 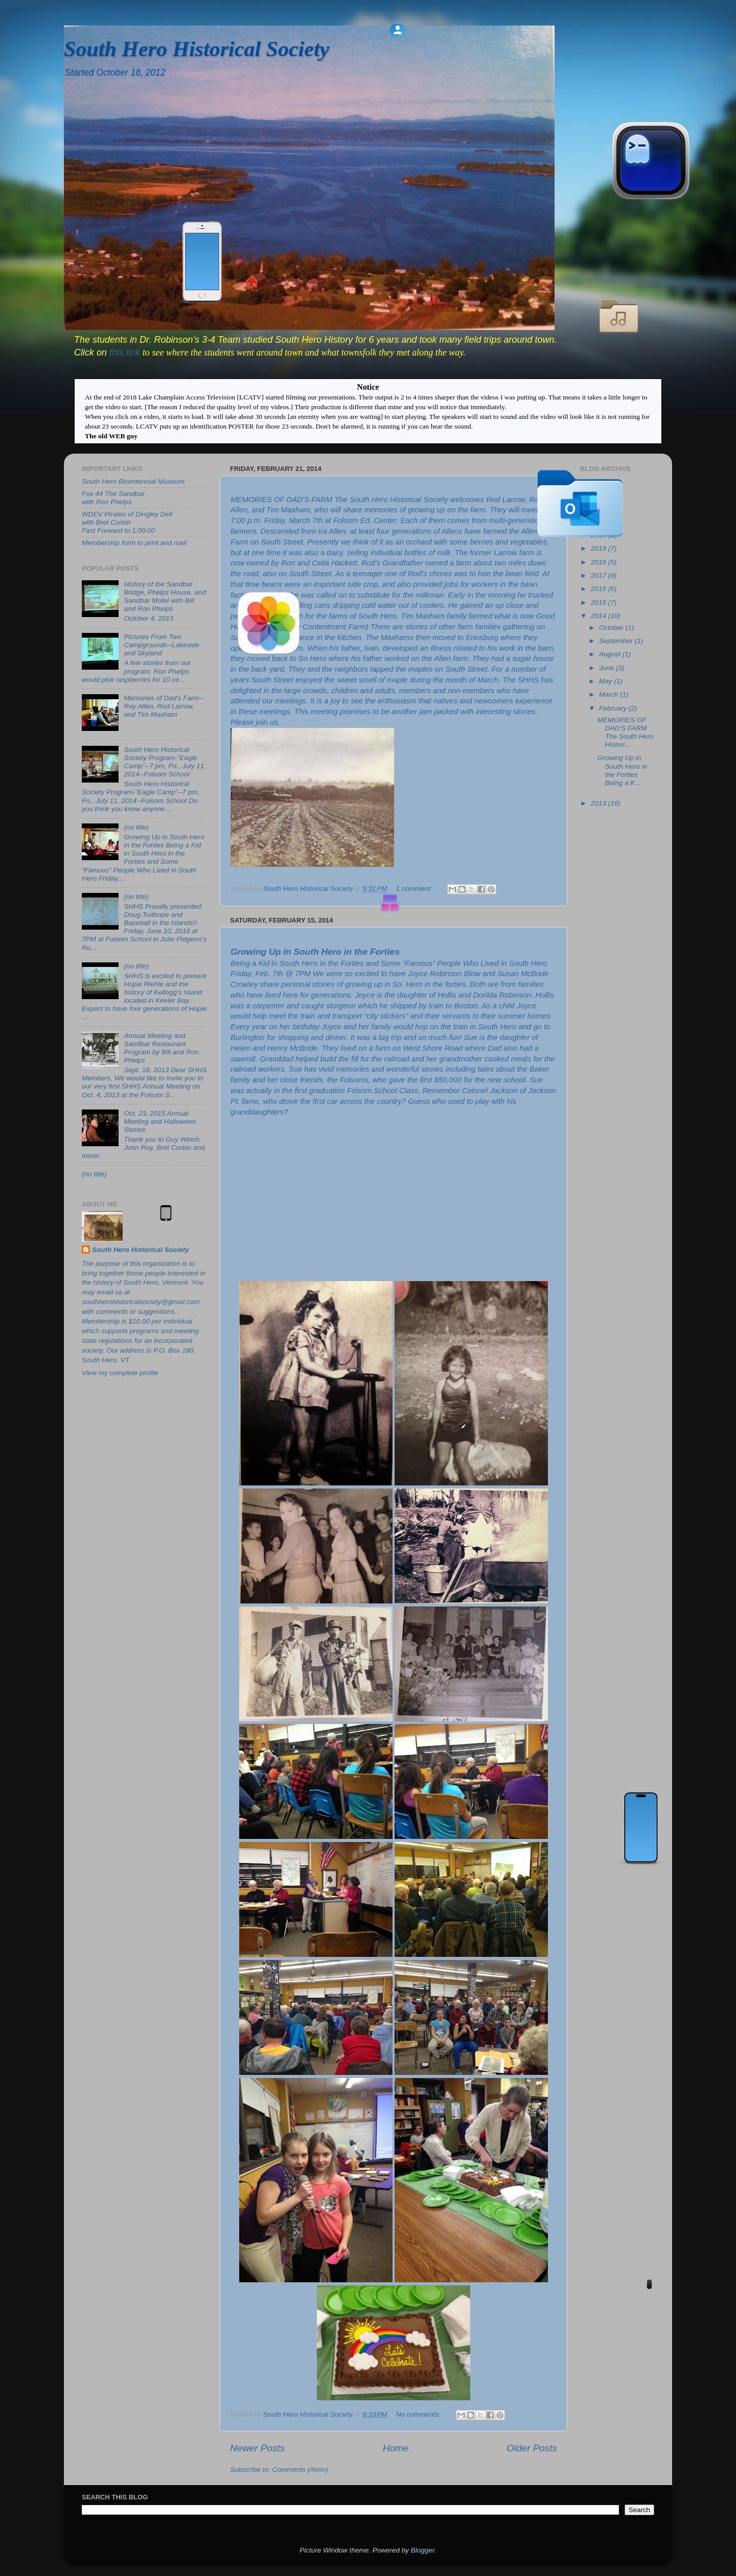 What do you see at coordinates (649, 2284) in the screenshot?
I see `bluetooth mouse connected` at bounding box center [649, 2284].